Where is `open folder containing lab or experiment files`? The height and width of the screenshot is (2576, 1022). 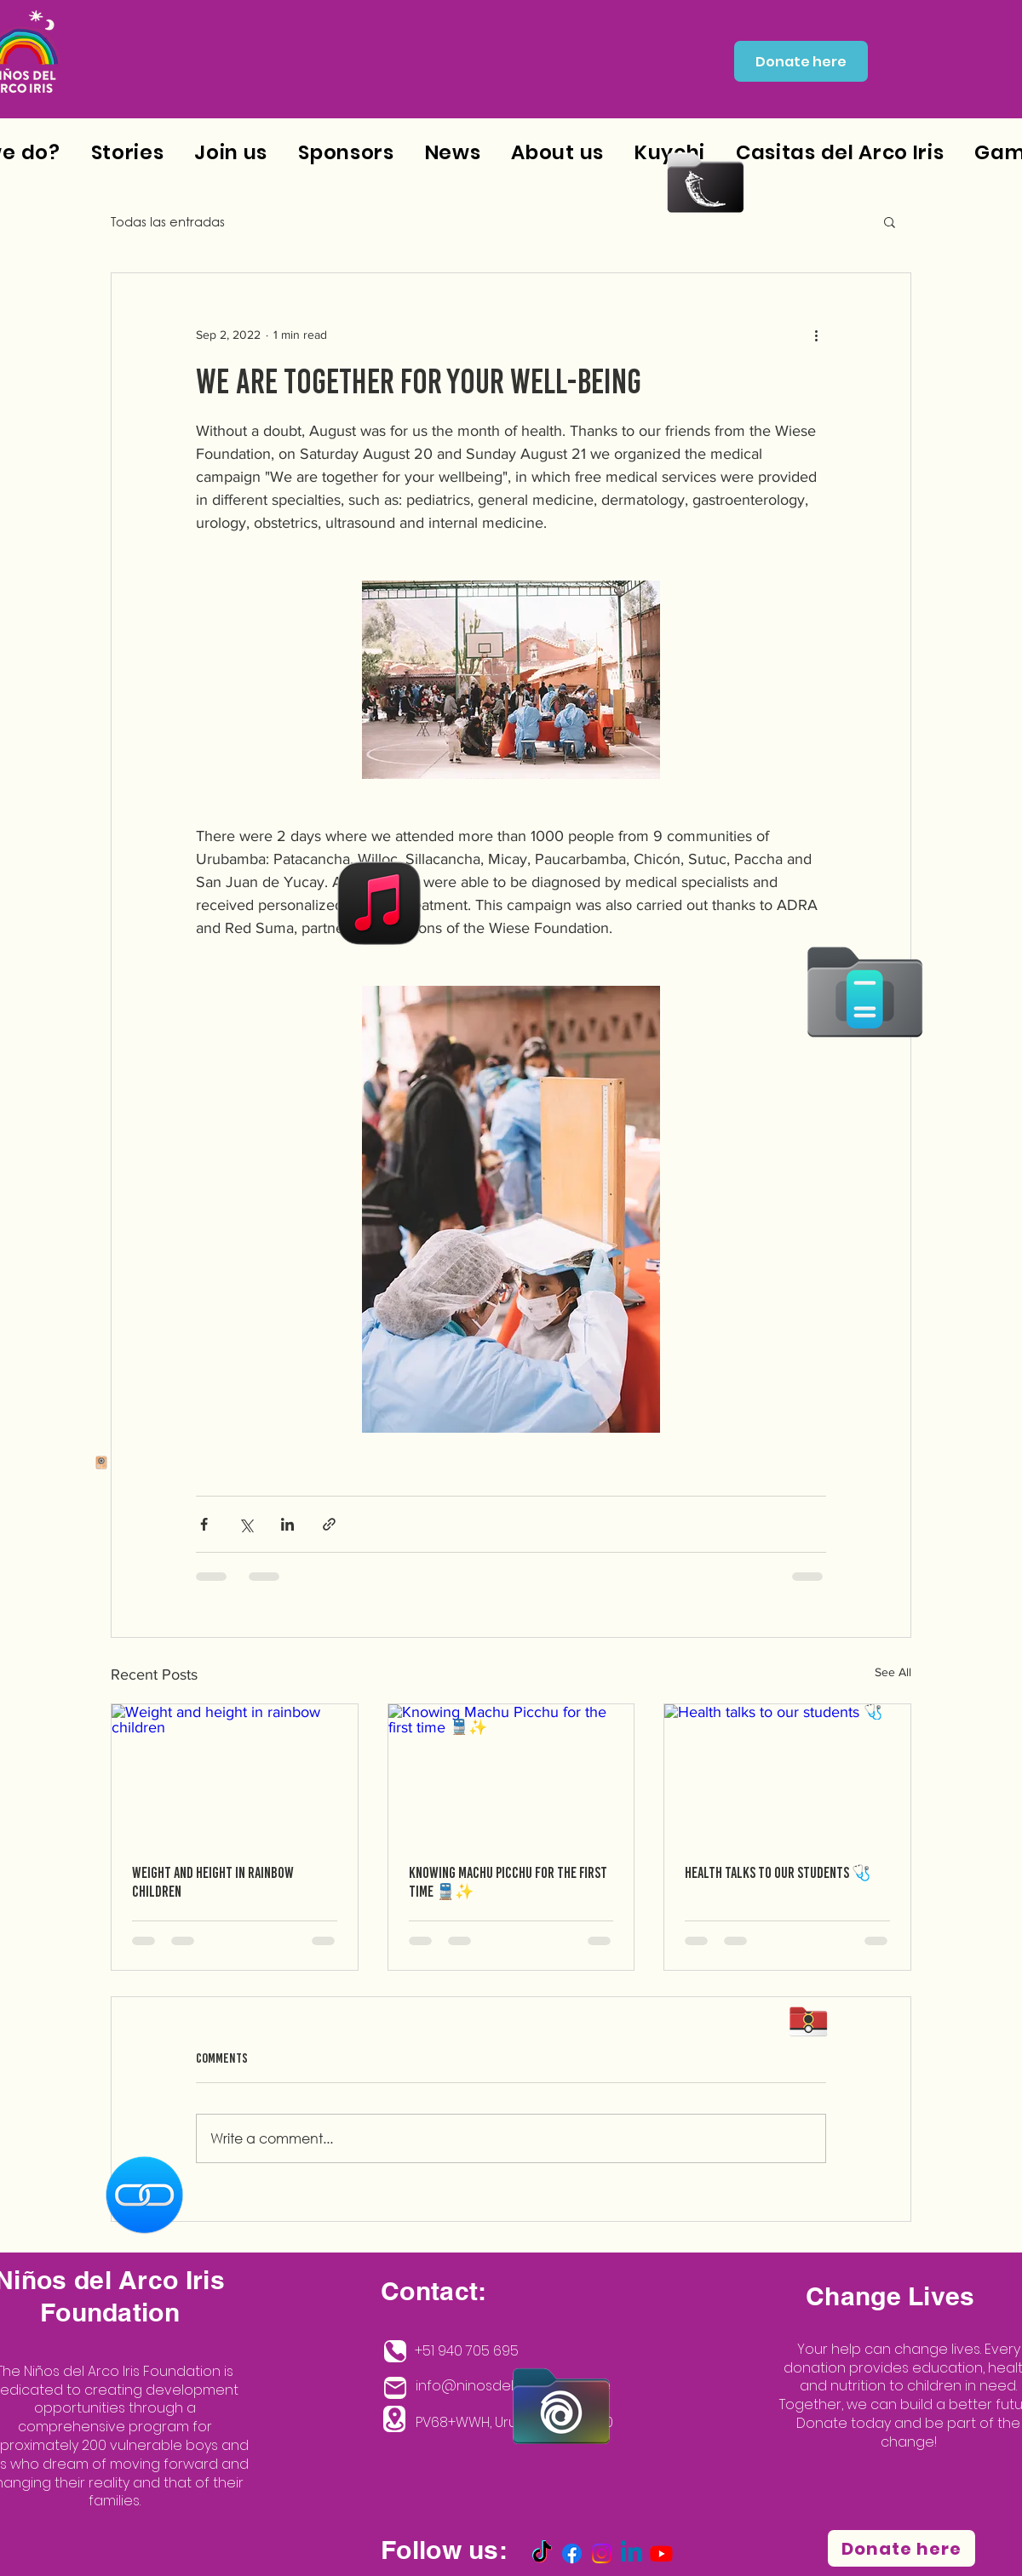 open folder containing lab or experiment files is located at coordinates (705, 185).